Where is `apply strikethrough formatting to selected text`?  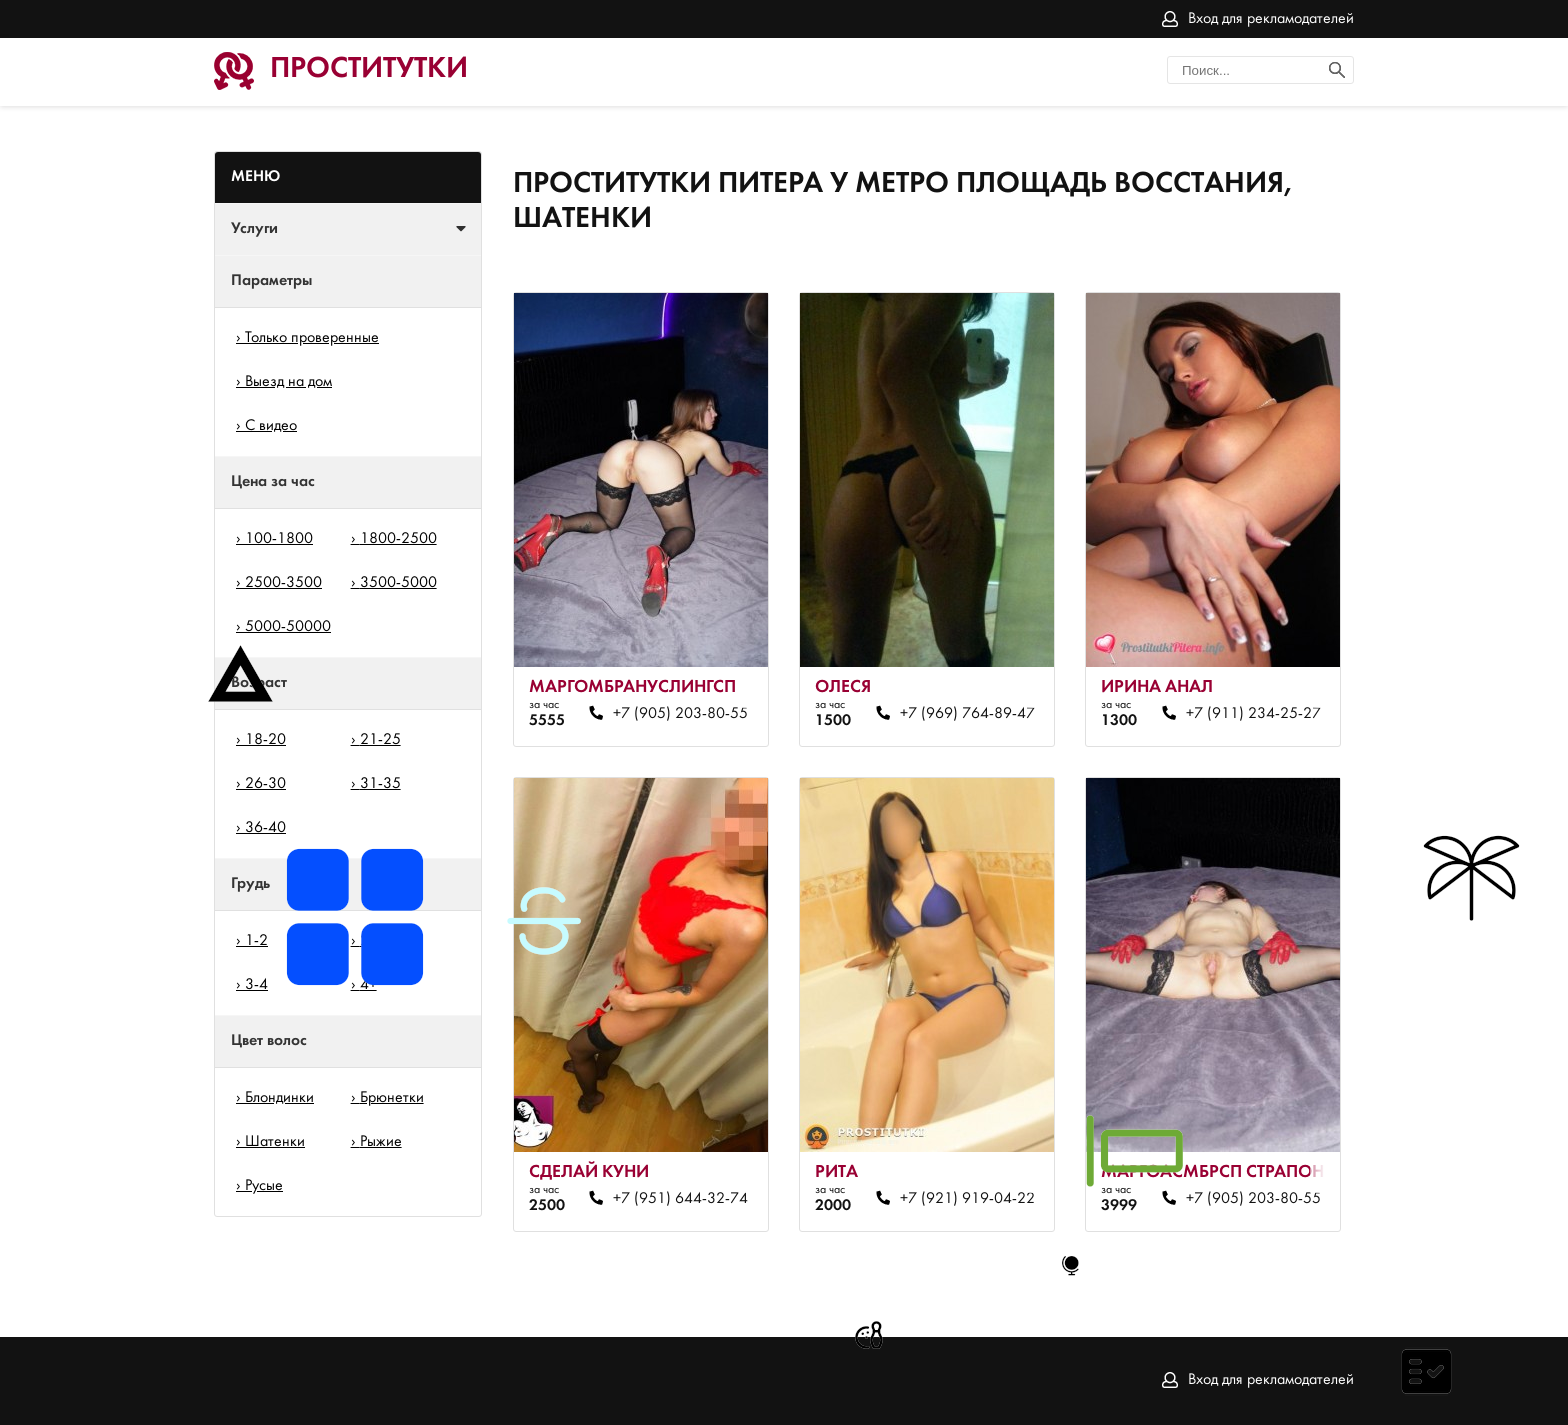
apply strikethrough formatting to selected text is located at coordinates (544, 921).